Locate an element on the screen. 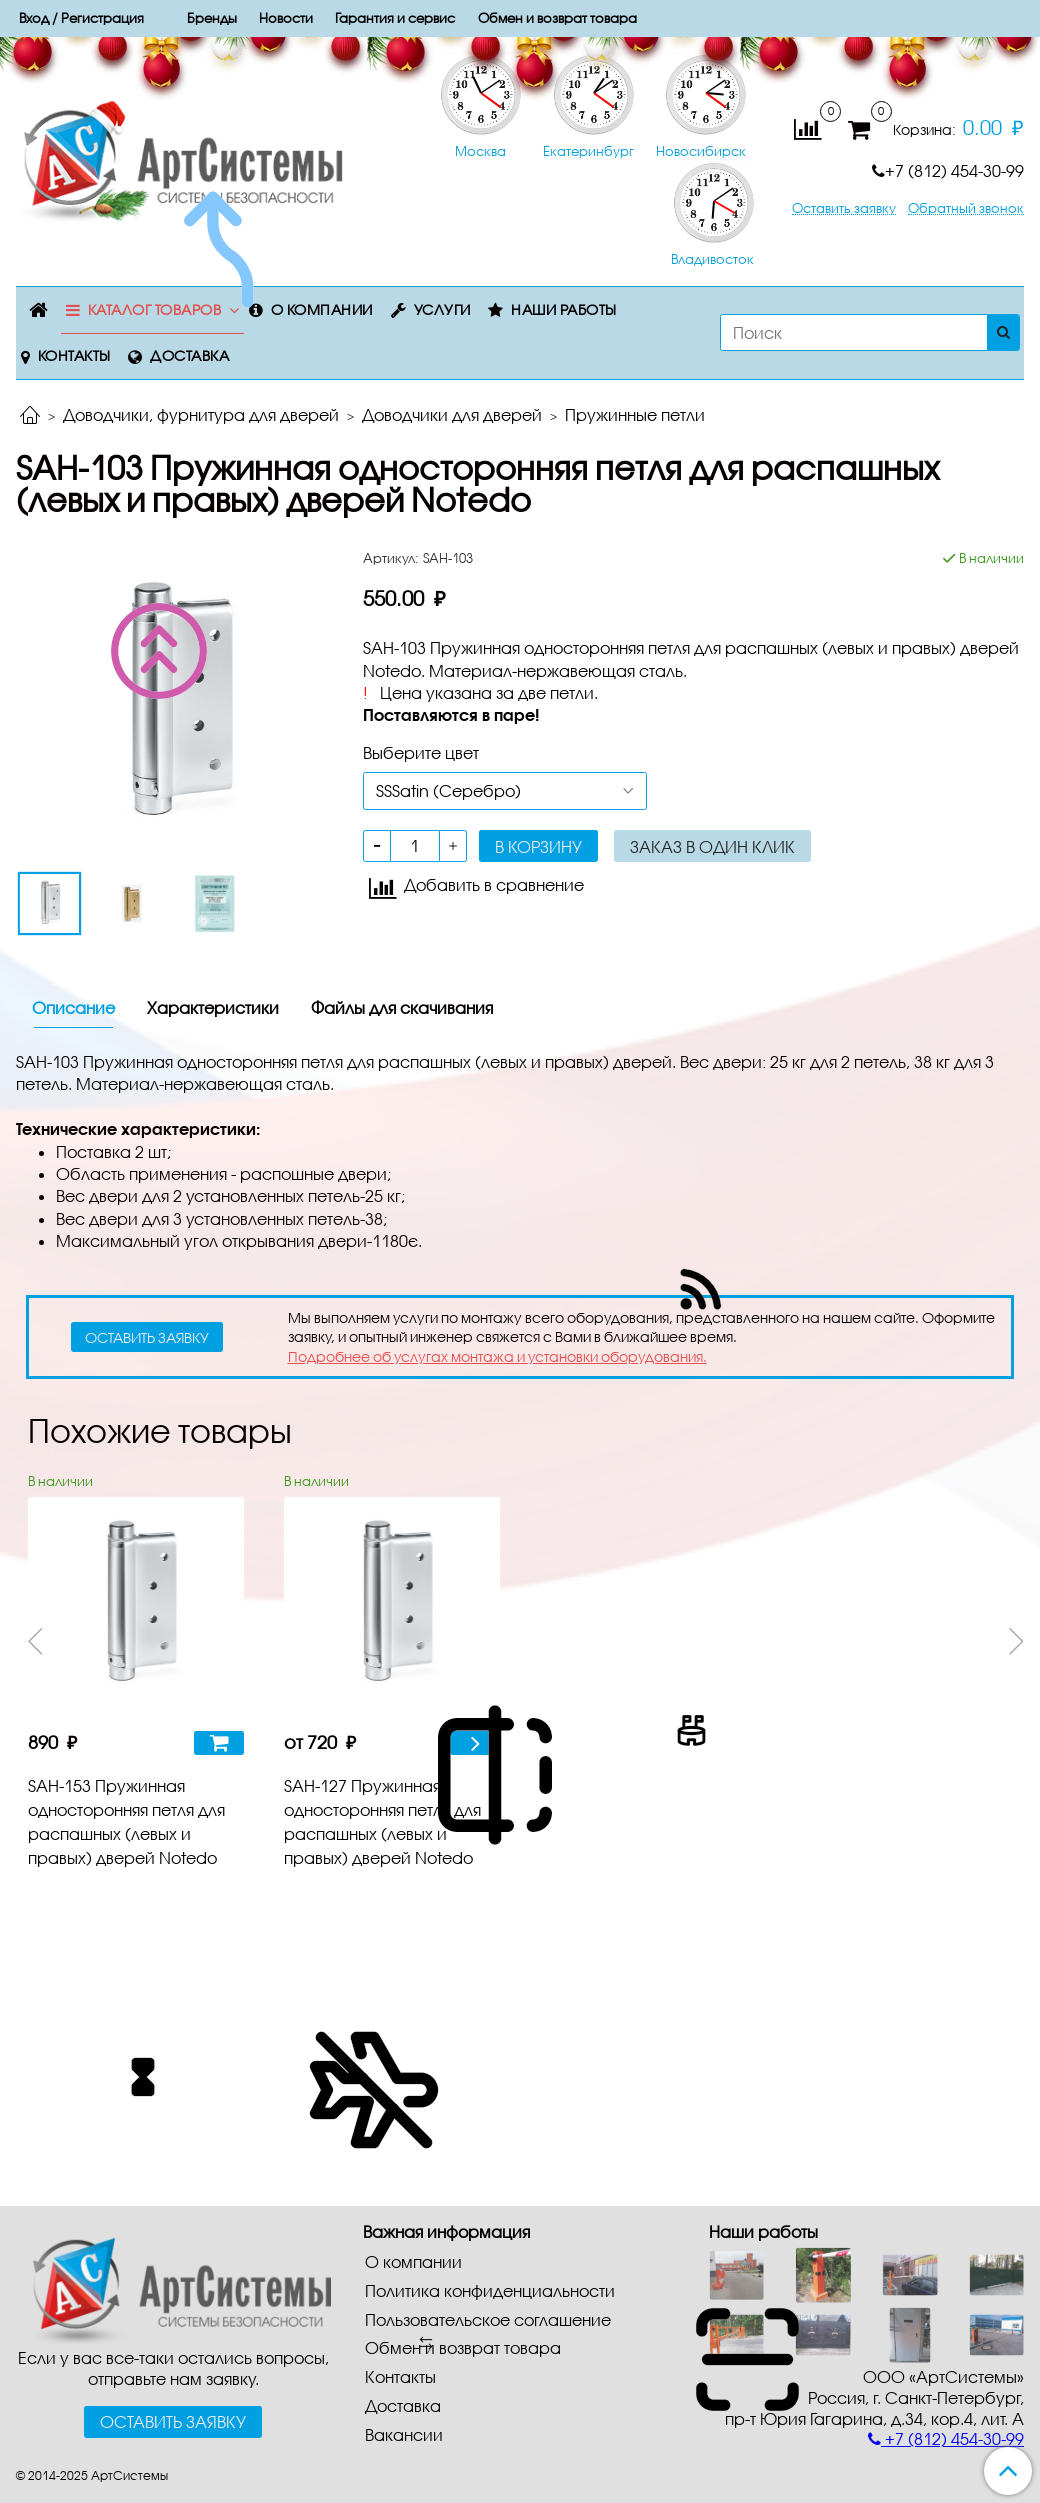 The width and height of the screenshot is (1040, 2503). go back to previous screen is located at coordinates (224, 249).